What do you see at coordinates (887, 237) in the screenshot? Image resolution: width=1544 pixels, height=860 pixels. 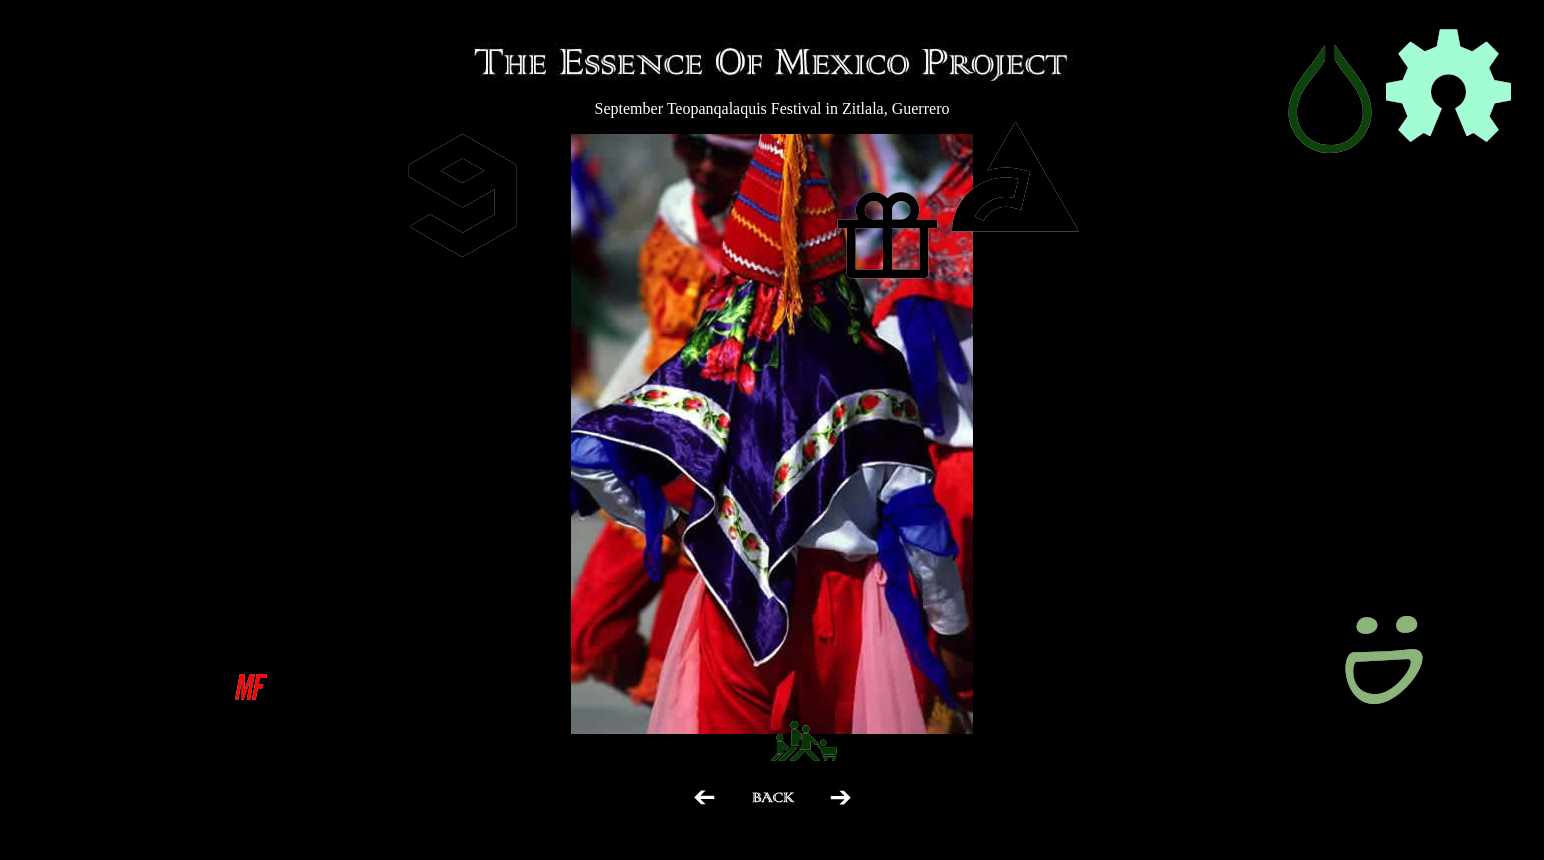 I see `view gifts or rewards` at bounding box center [887, 237].